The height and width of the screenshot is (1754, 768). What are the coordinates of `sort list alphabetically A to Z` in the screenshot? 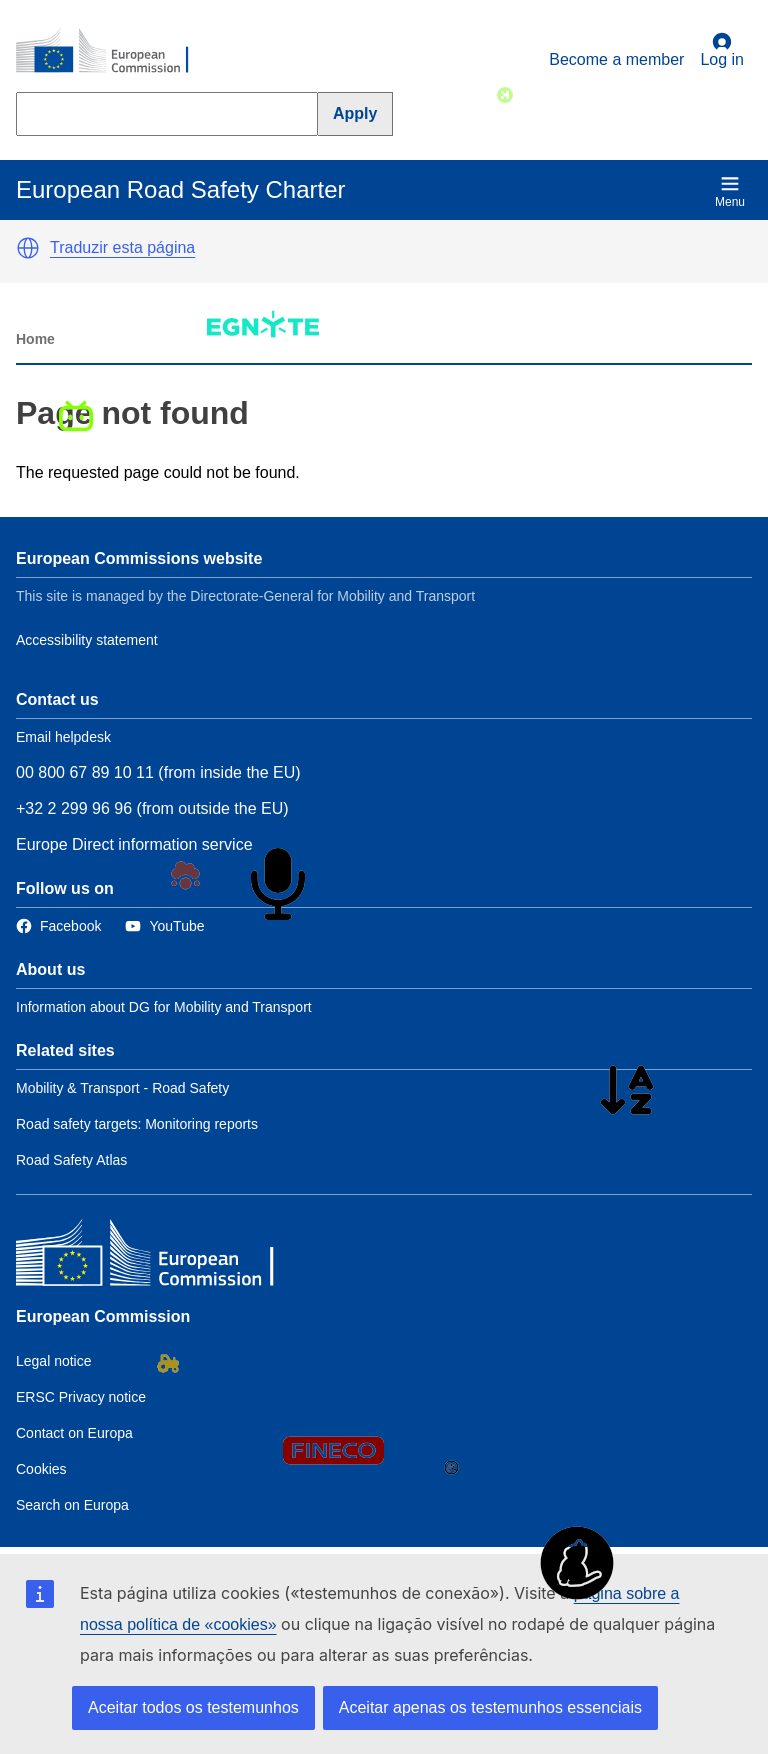 It's located at (627, 1090).